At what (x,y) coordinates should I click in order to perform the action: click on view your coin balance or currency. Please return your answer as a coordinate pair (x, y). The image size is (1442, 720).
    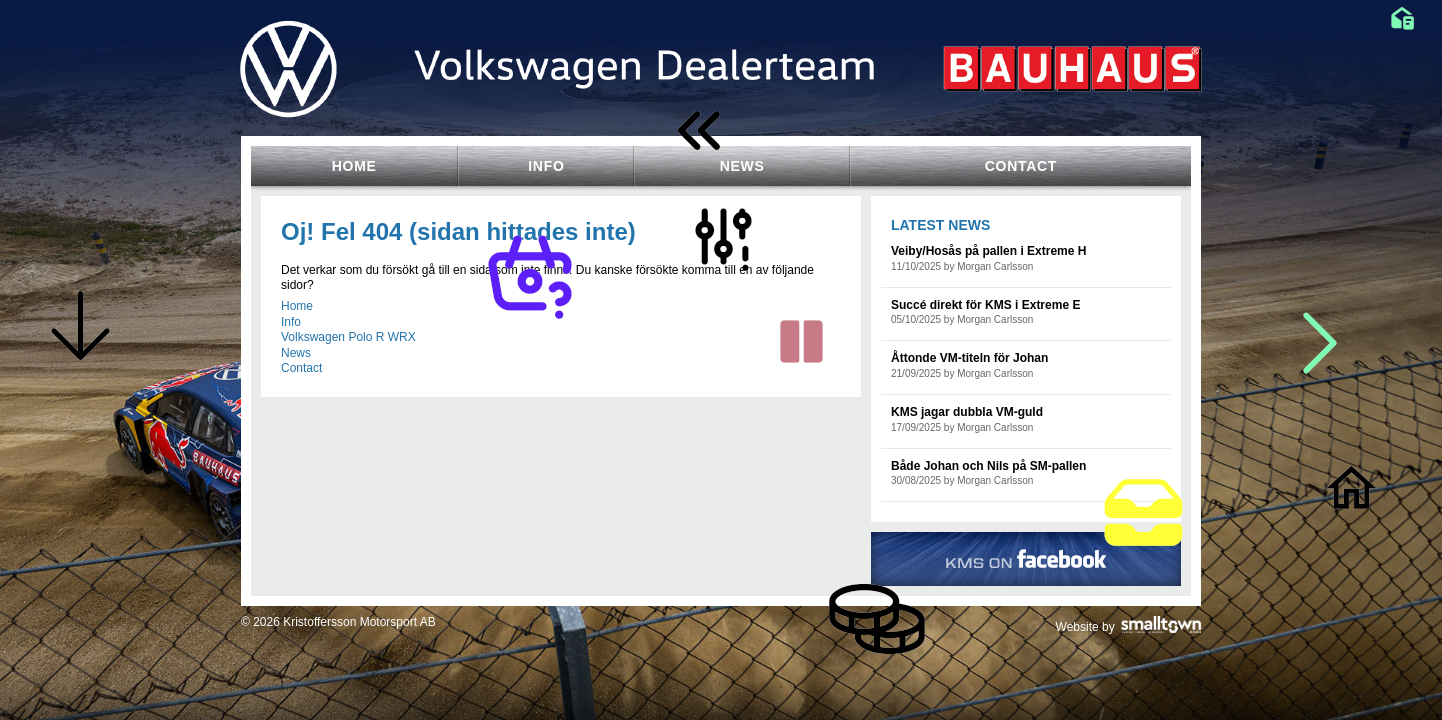
    Looking at the image, I should click on (877, 619).